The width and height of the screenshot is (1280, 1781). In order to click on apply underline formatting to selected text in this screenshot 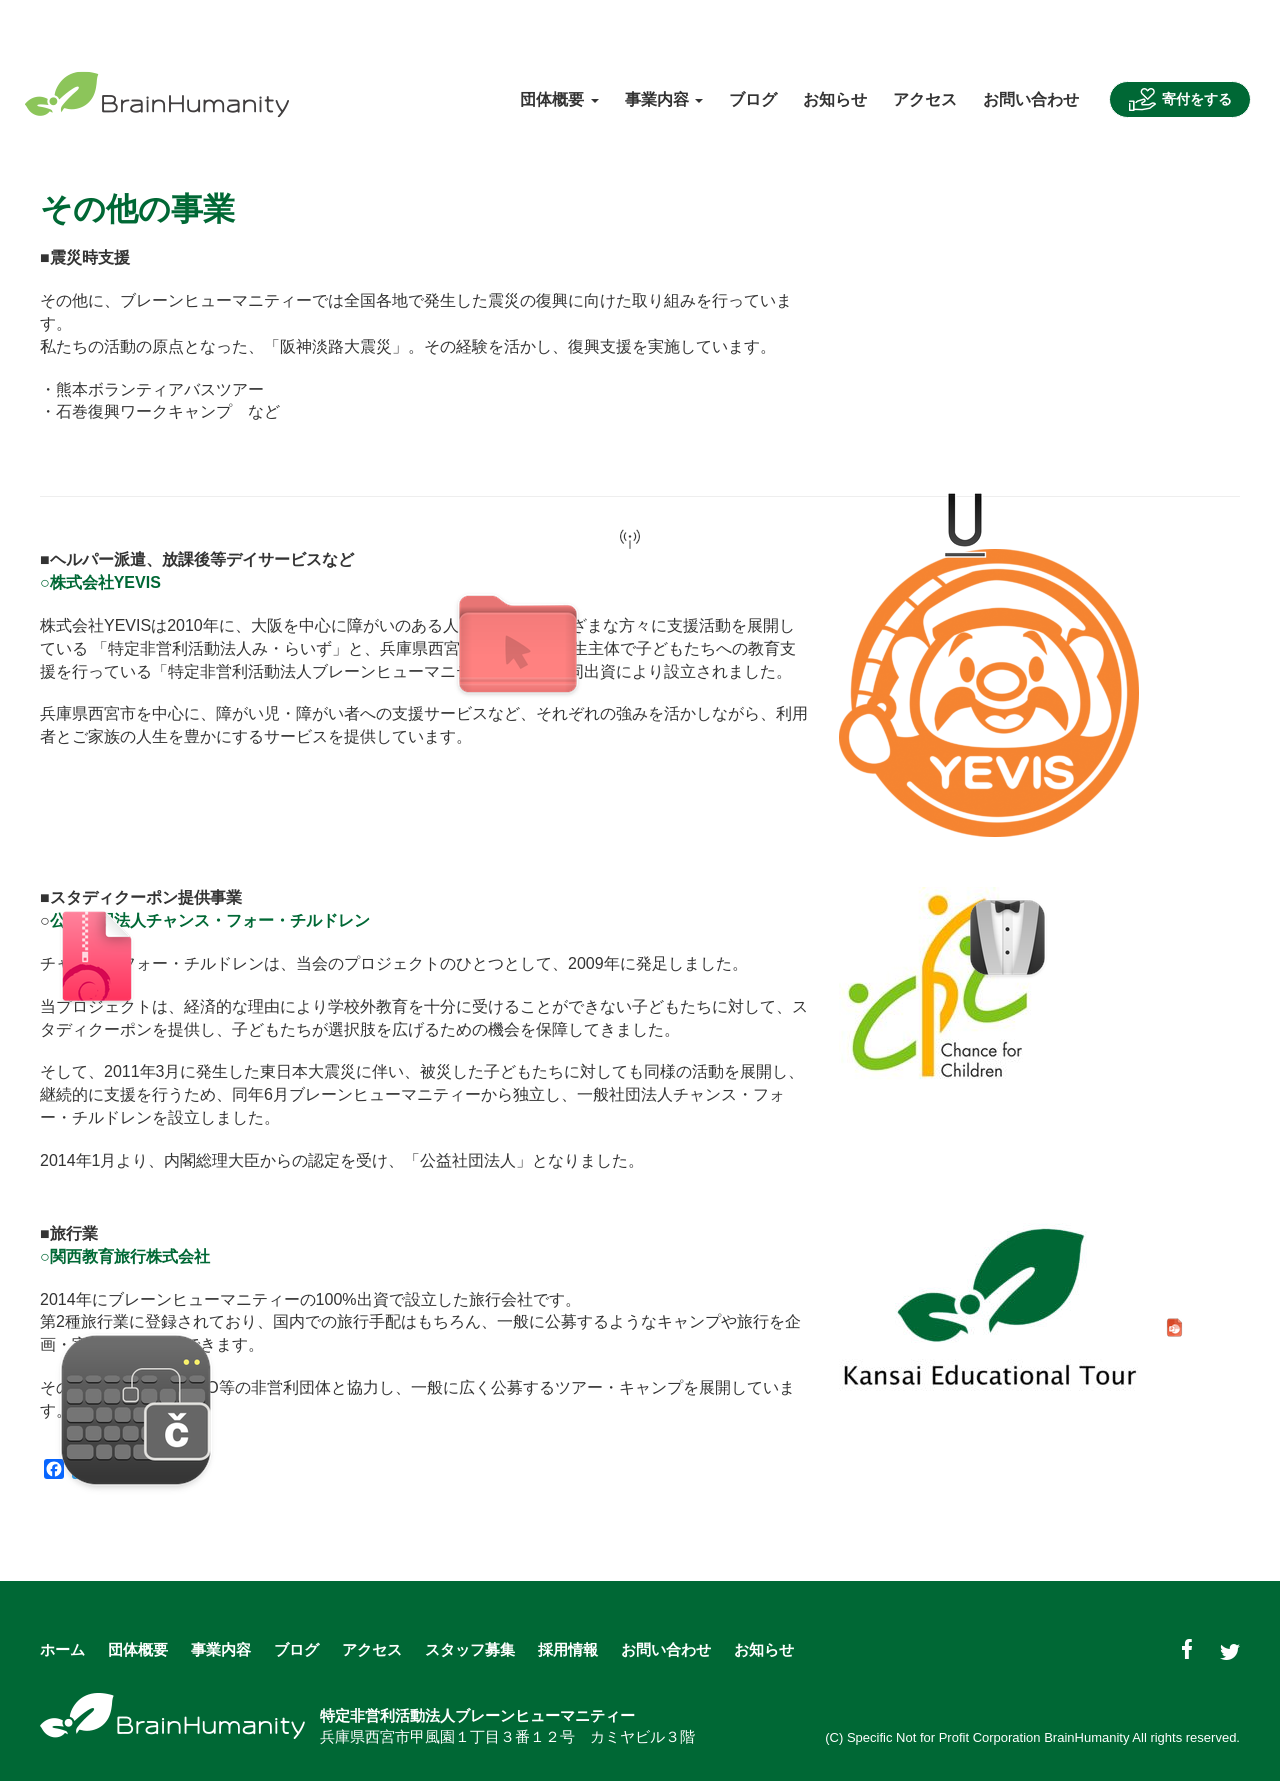, I will do `click(965, 525)`.